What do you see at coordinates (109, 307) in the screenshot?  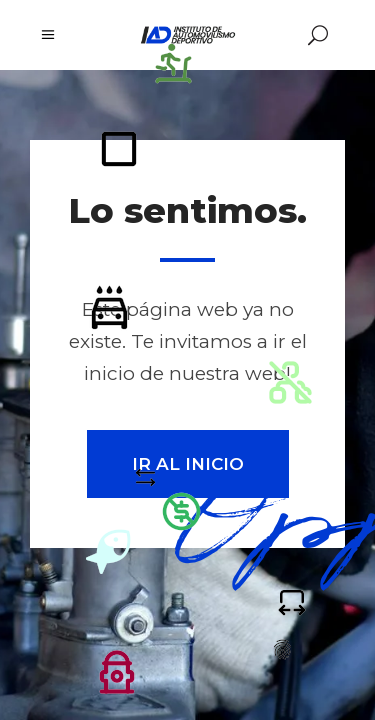 I see `find nearby car wash locations` at bounding box center [109, 307].